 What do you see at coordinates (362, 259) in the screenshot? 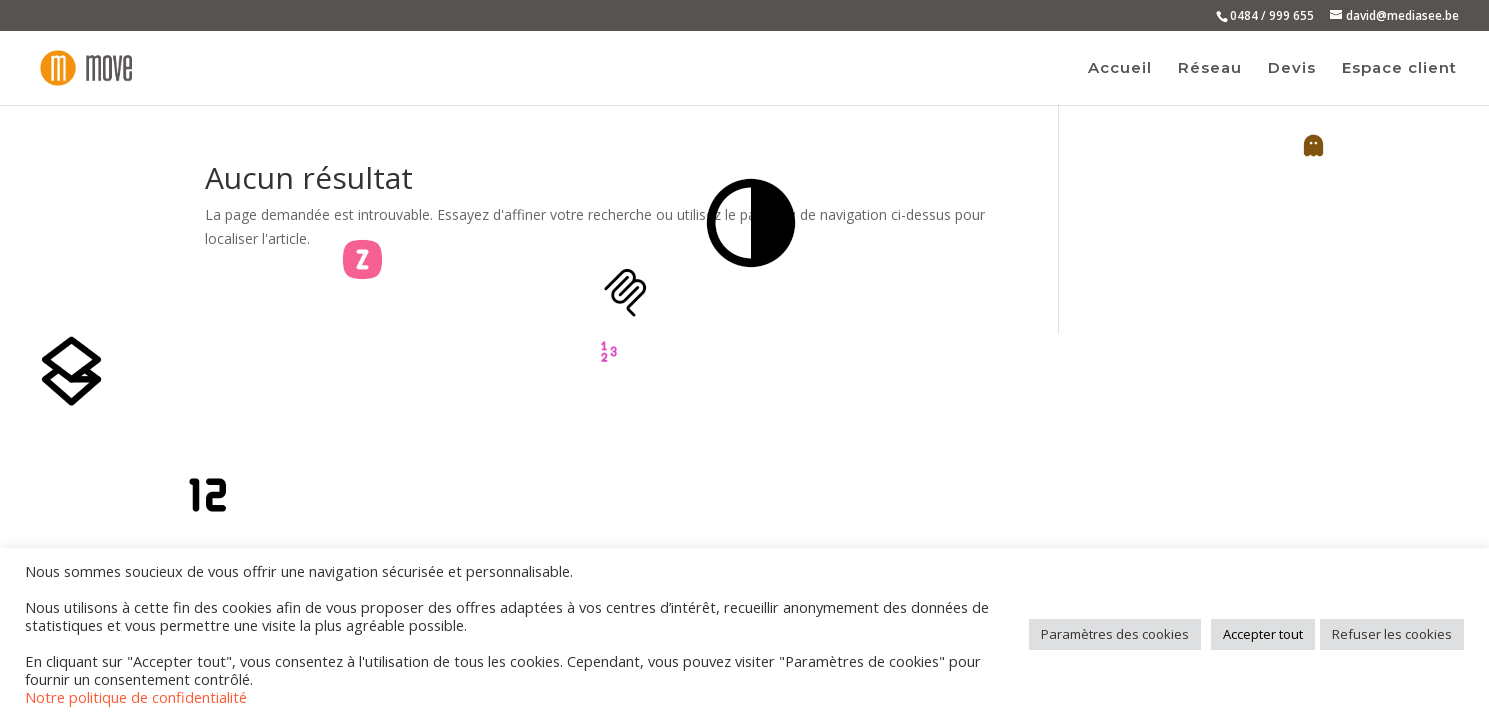
I see `app icon for a service or brand starting with "Z"` at bounding box center [362, 259].